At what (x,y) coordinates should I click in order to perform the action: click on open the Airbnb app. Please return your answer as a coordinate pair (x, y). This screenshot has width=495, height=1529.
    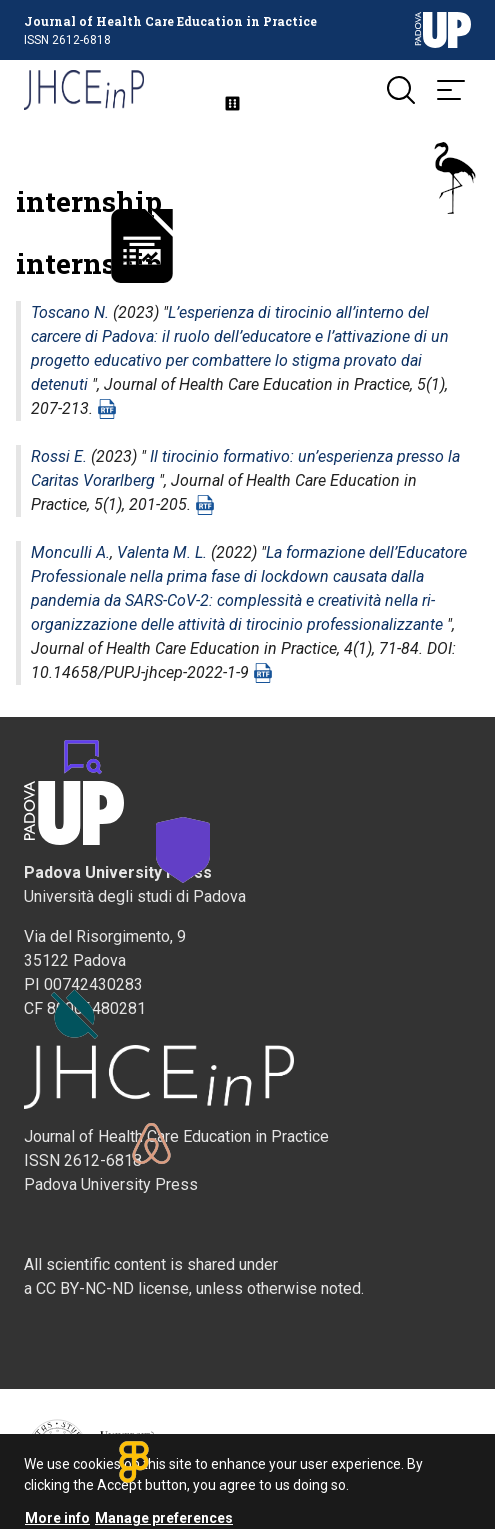
    Looking at the image, I should click on (151, 1143).